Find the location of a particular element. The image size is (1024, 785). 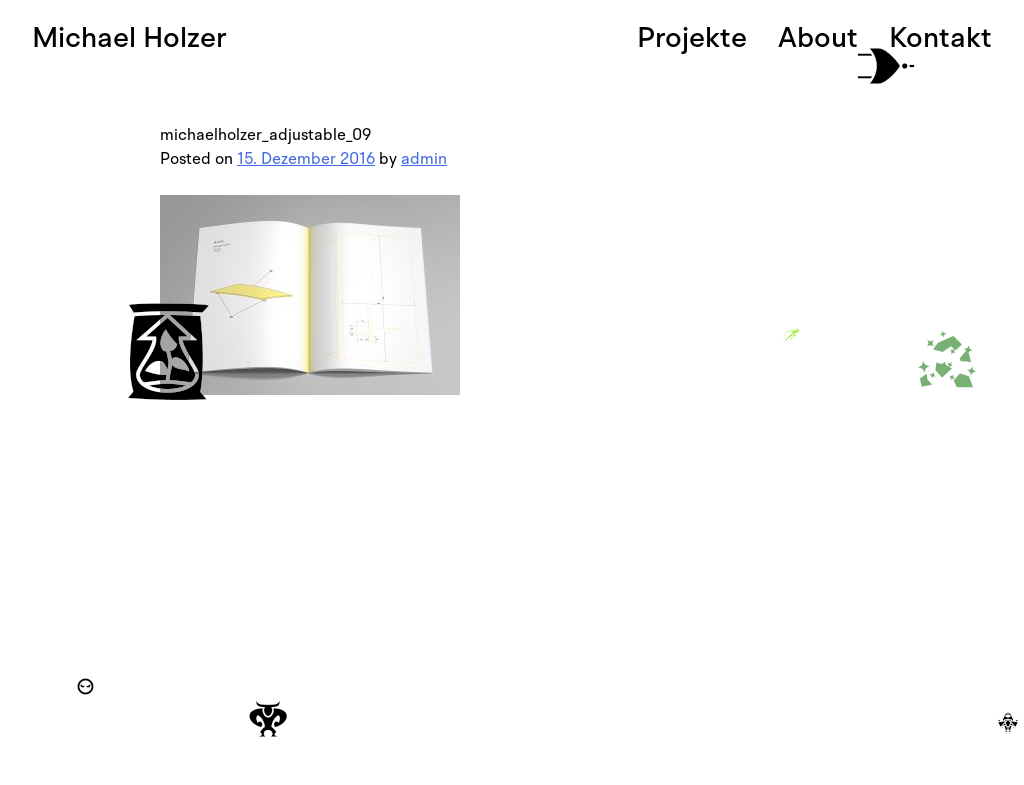

in-game currency or gold rewards is located at coordinates (947, 359).